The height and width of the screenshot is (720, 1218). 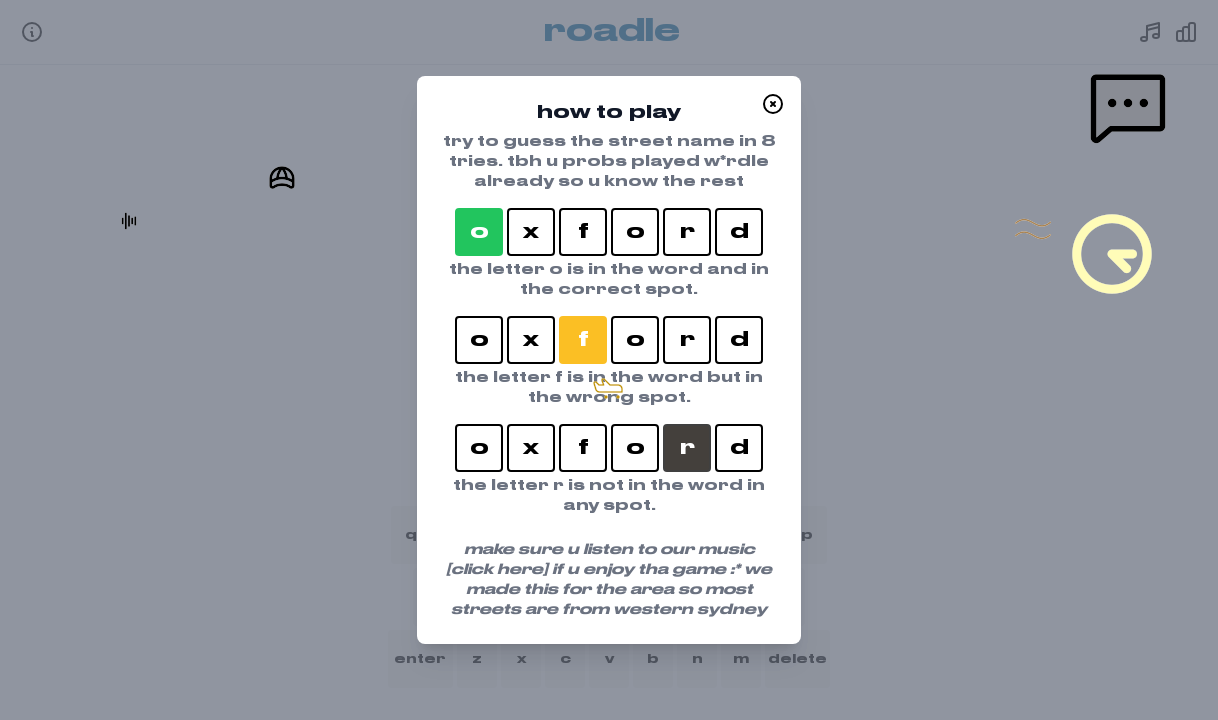 I want to click on indicates afternoon time or PM hours, so click(x=1112, y=254).